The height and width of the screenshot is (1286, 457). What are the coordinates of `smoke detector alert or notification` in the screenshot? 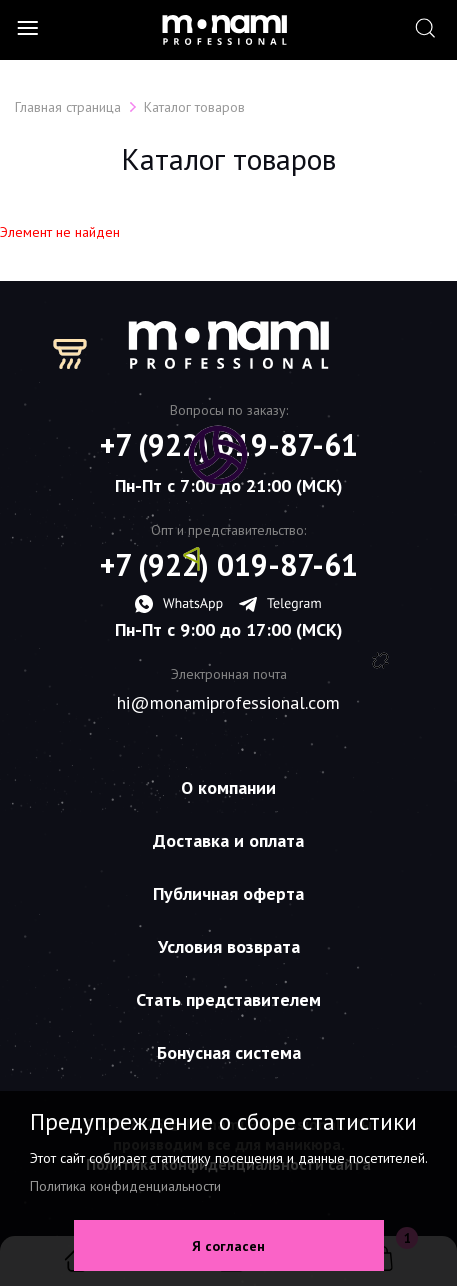 It's located at (70, 354).